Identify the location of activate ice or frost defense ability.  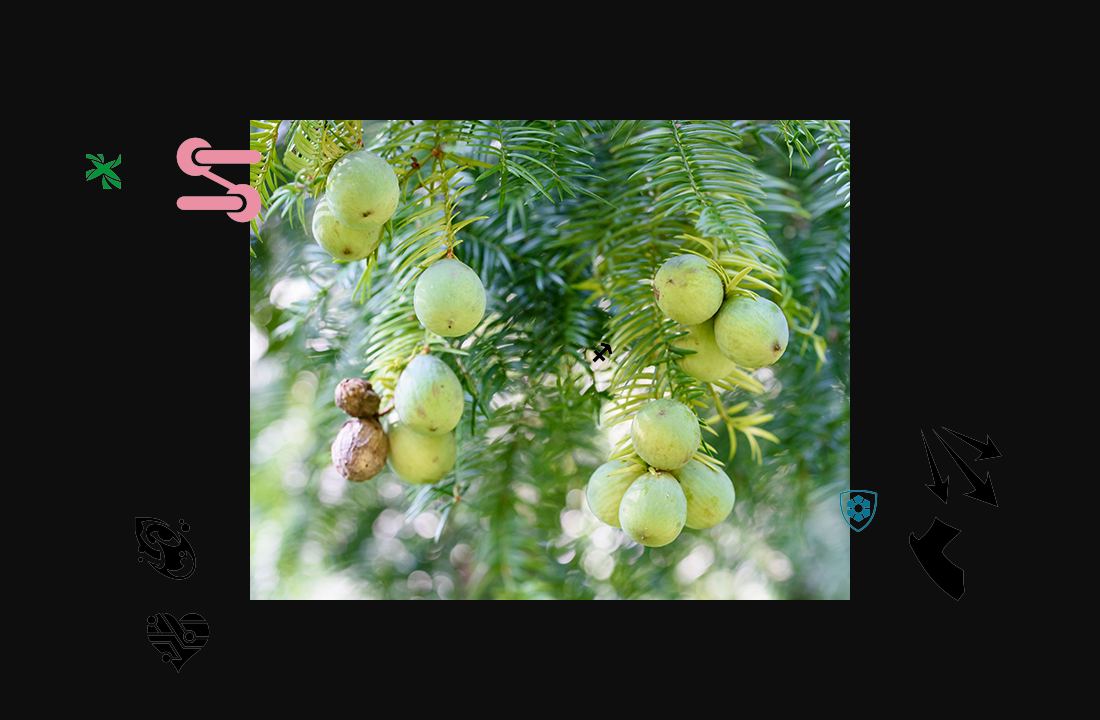
(858, 511).